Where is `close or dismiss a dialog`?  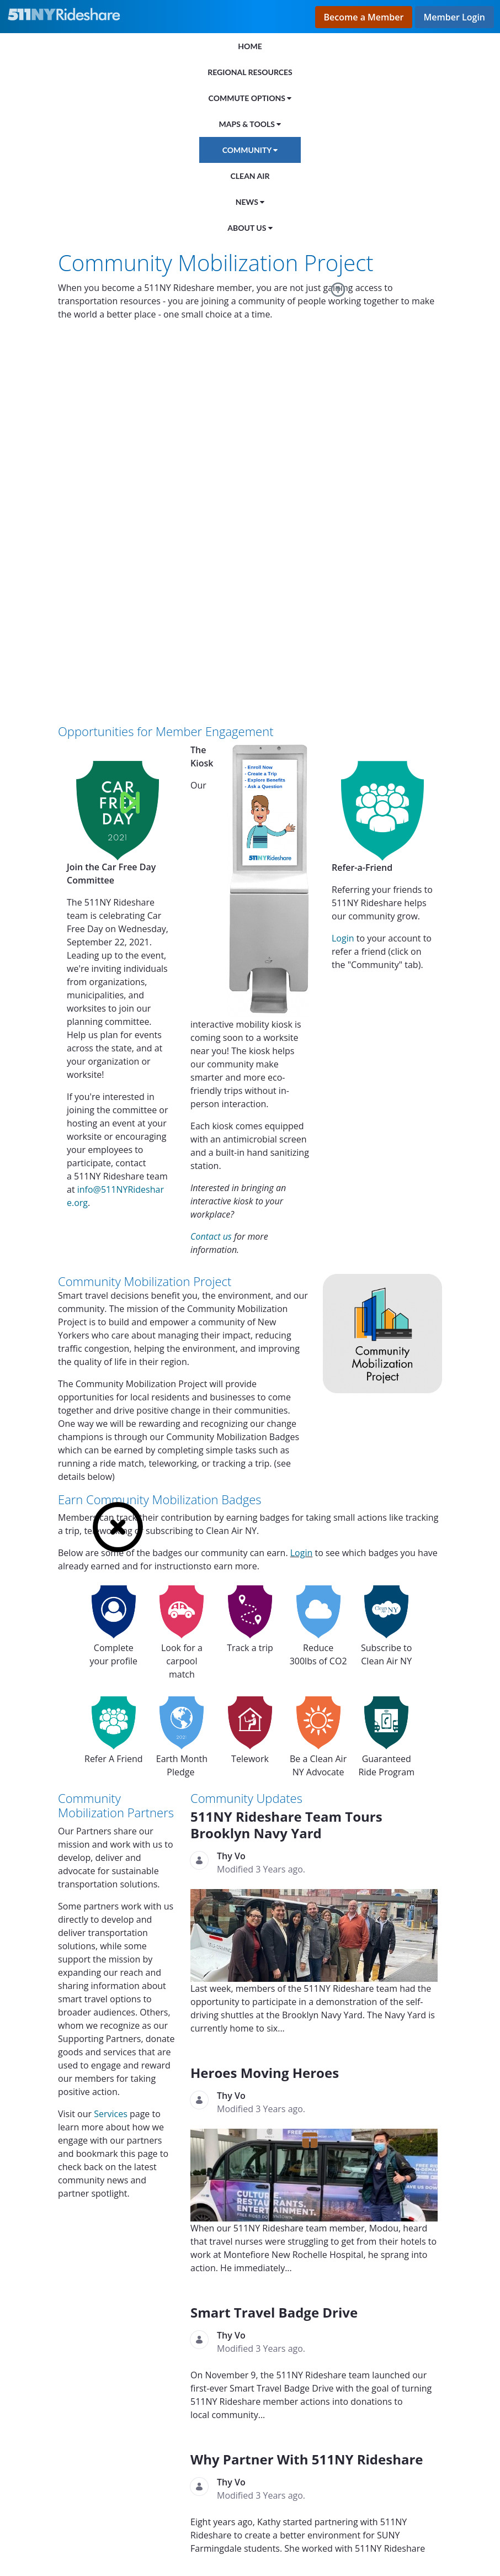
close or dismiss a dialog is located at coordinates (118, 1527).